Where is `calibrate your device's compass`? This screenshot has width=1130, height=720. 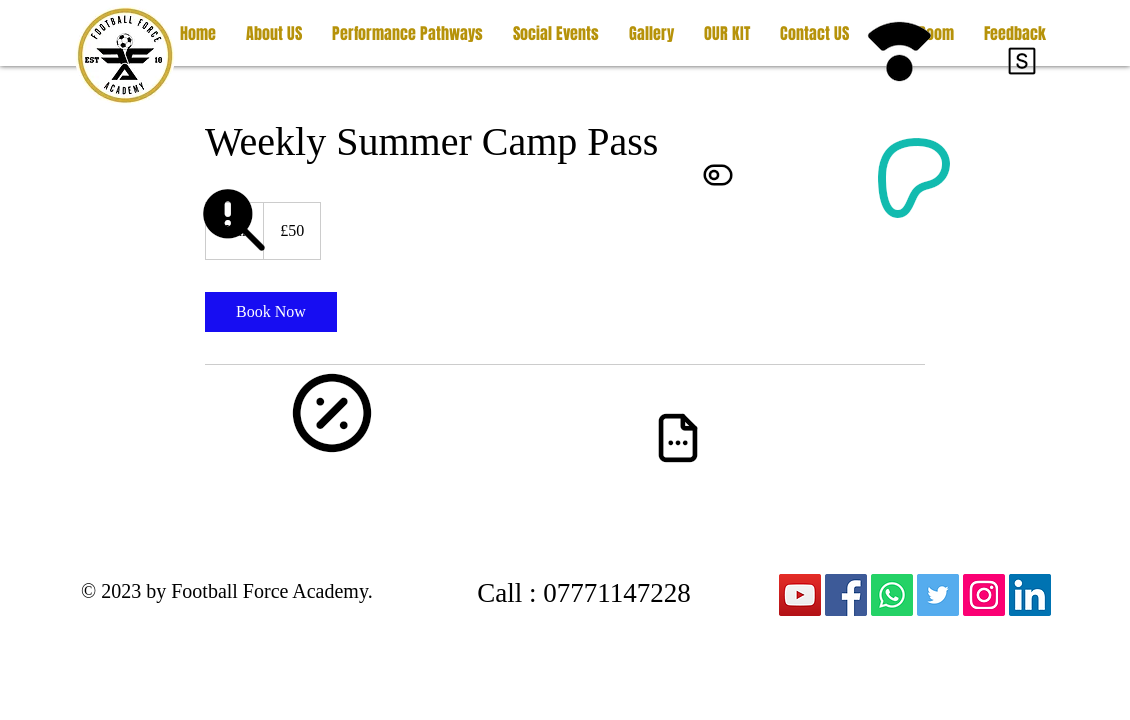
calibrate your device's compass is located at coordinates (899, 51).